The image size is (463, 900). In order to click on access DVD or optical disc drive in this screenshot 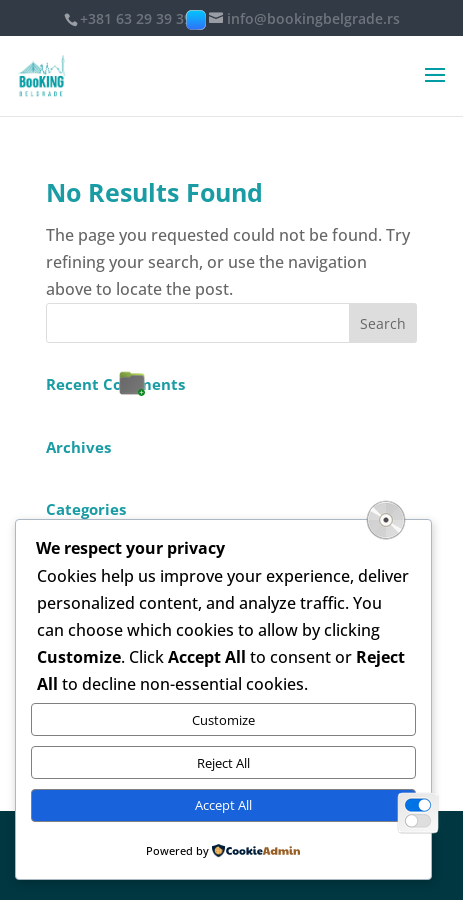, I will do `click(386, 520)`.